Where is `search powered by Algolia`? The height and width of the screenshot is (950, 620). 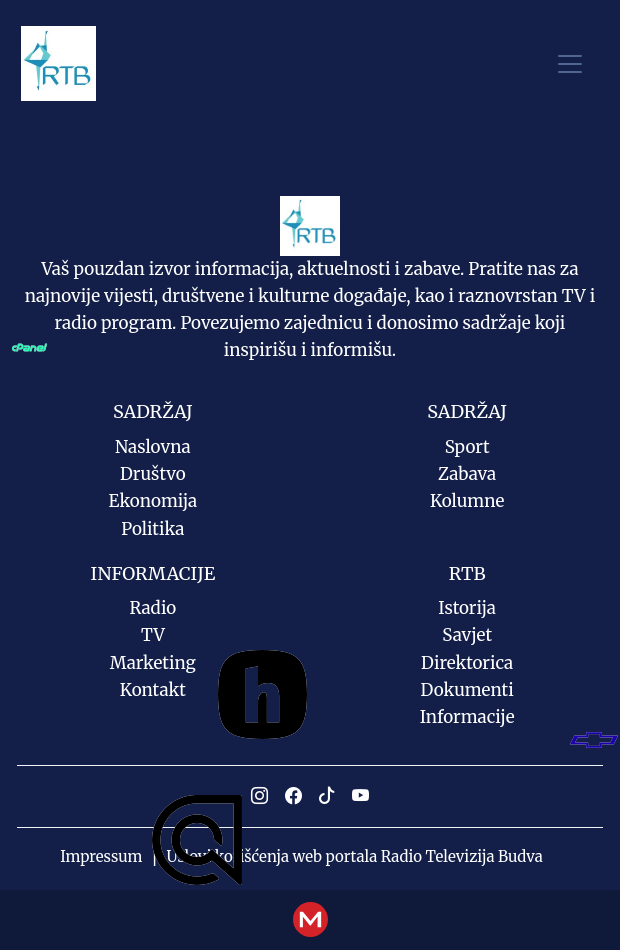
search powered by Algolia is located at coordinates (197, 840).